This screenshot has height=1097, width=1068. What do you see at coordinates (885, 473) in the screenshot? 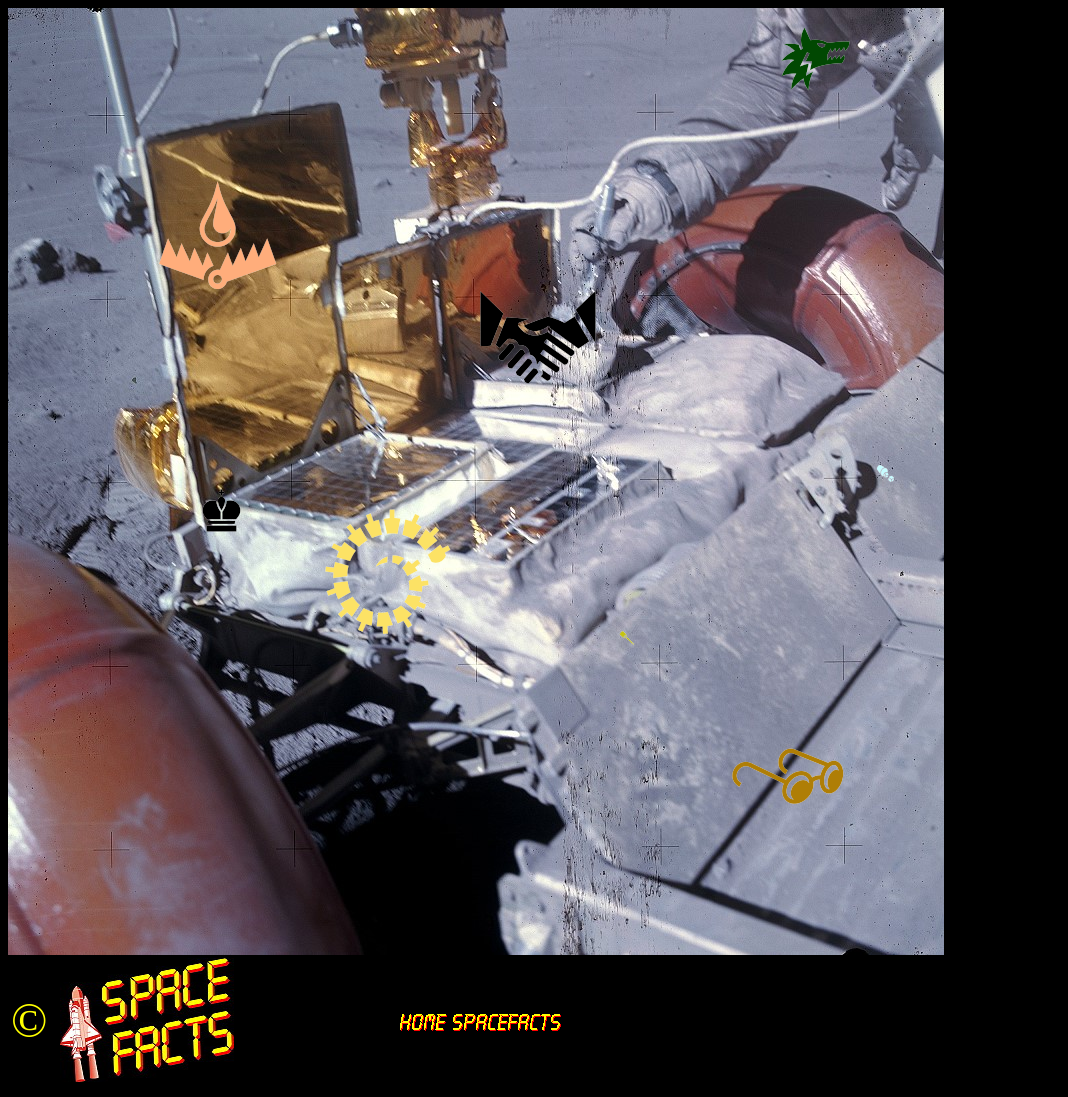
I see `roll the dice or randomize outcome` at bounding box center [885, 473].